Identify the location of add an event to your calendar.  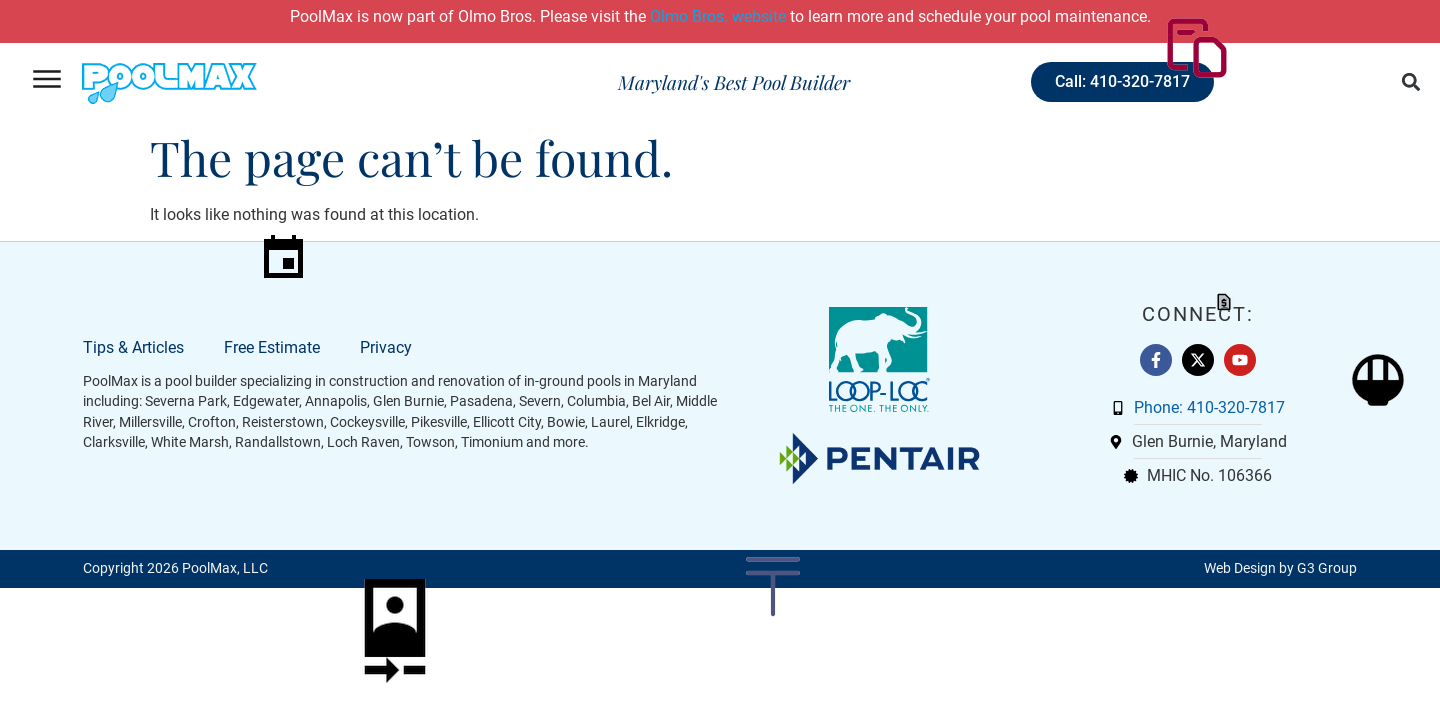
(283, 258).